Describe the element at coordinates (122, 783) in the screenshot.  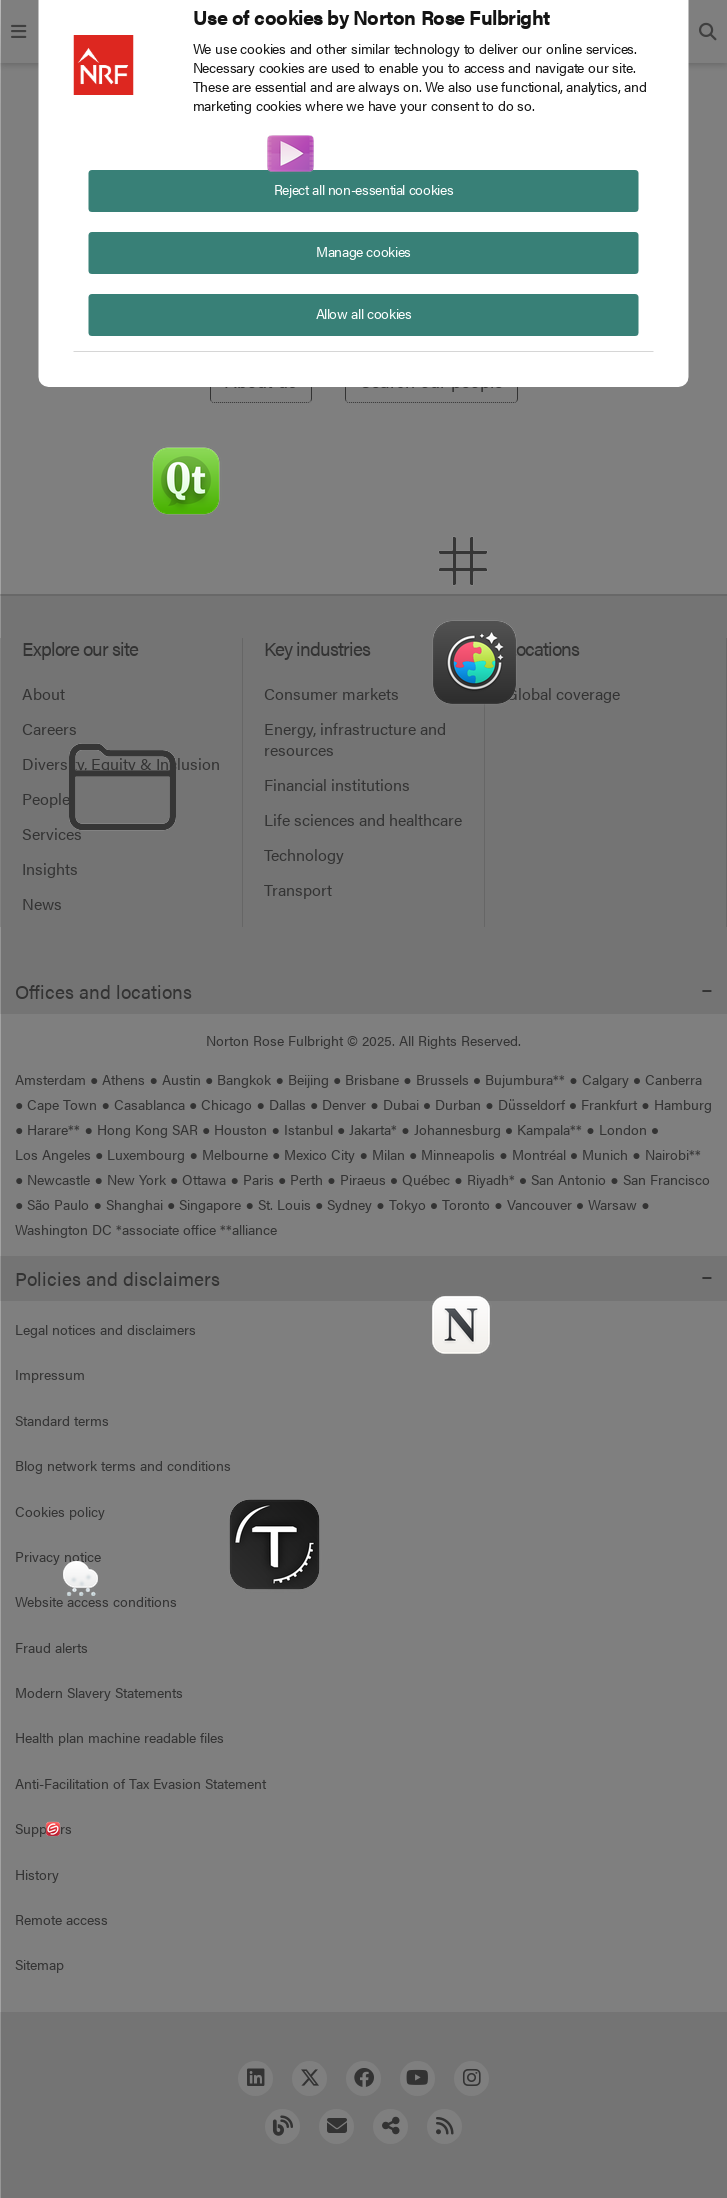
I see `access file and folder preferences` at that location.